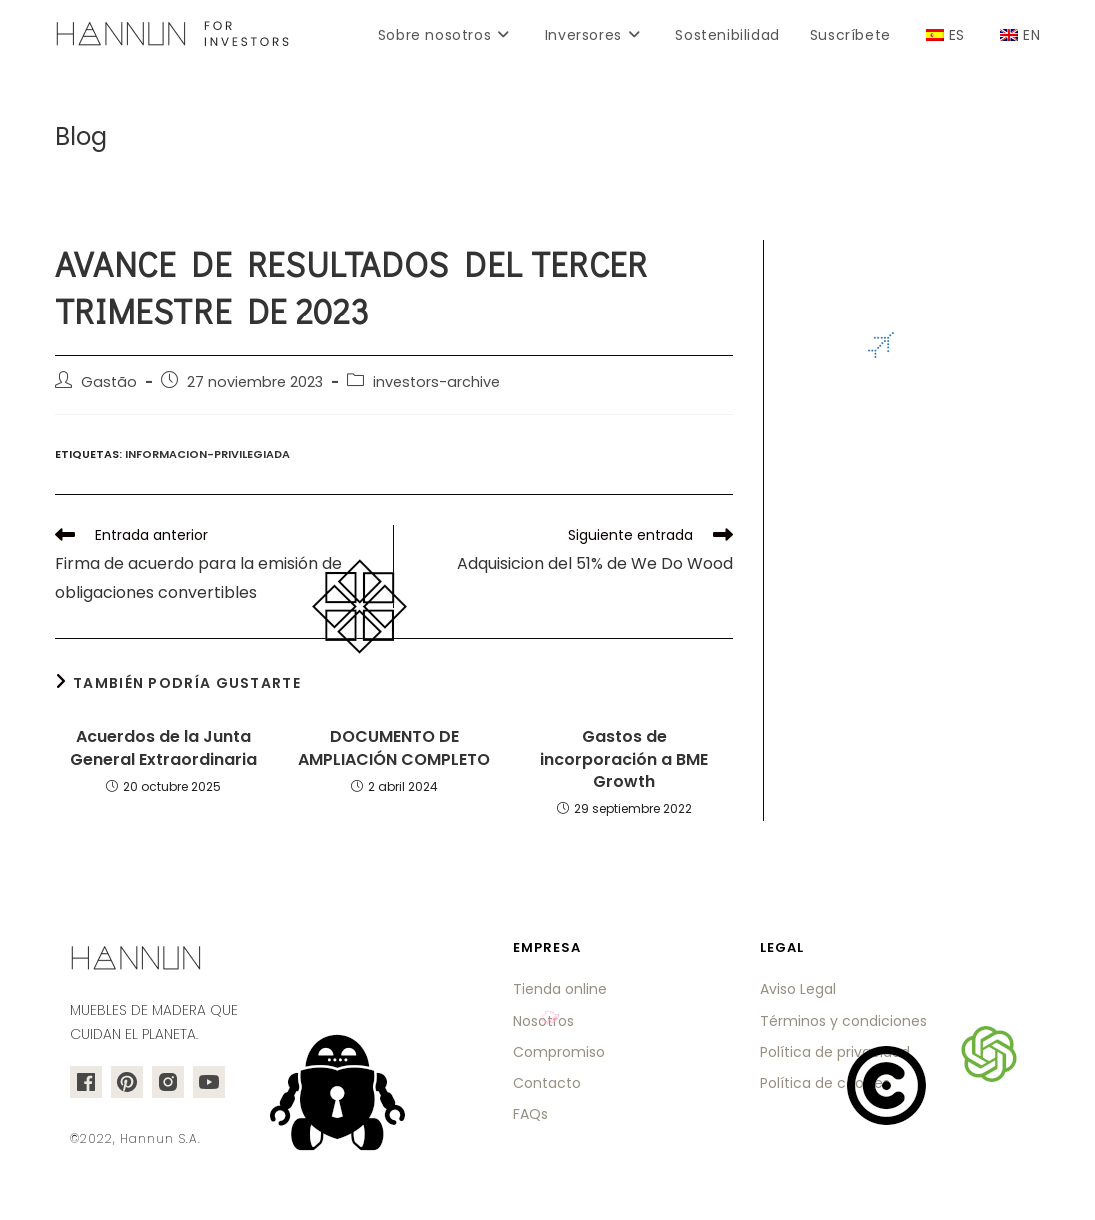  What do you see at coordinates (881, 345) in the screenshot?
I see `open the Indigo app` at bounding box center [881, 345].